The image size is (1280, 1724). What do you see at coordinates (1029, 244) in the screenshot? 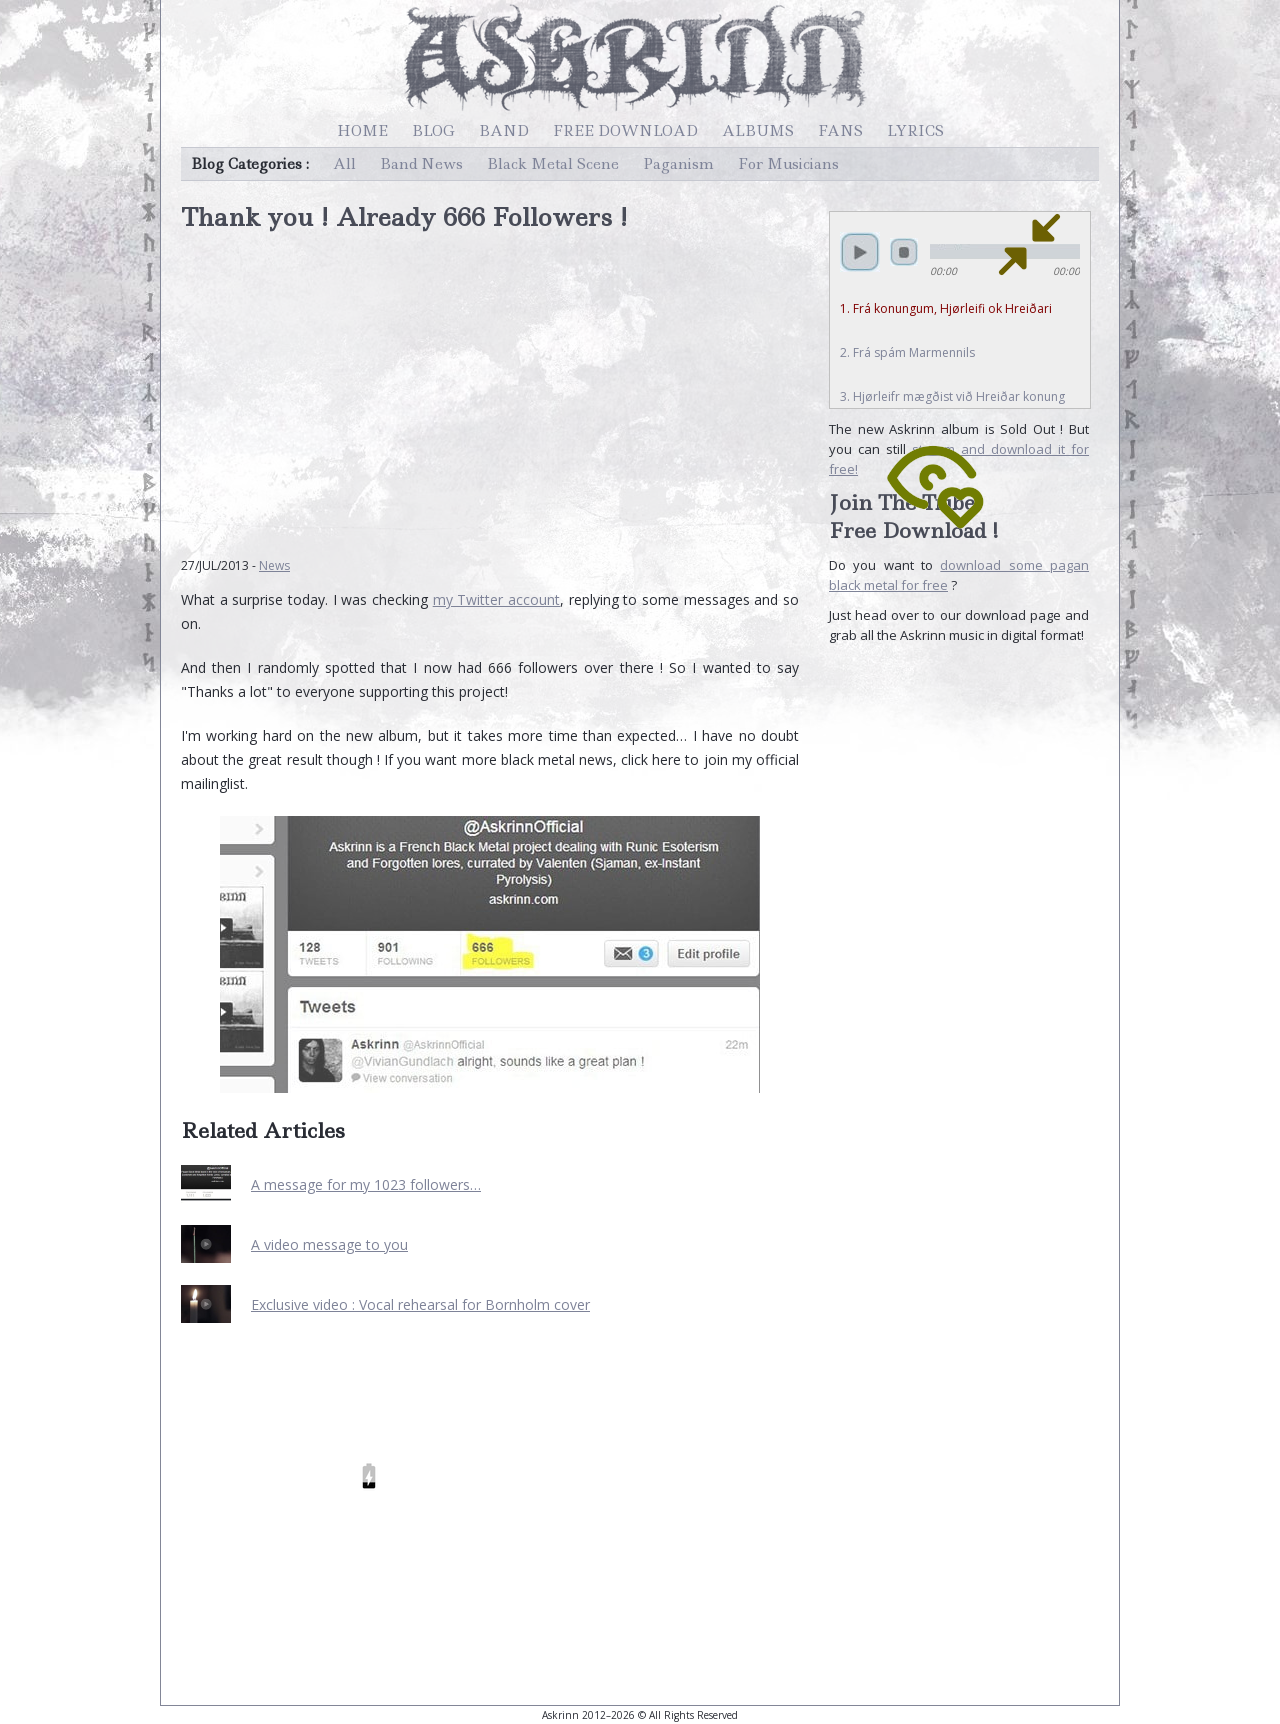
I see `minimize or collapse content` at bounding box center [1029, 244].